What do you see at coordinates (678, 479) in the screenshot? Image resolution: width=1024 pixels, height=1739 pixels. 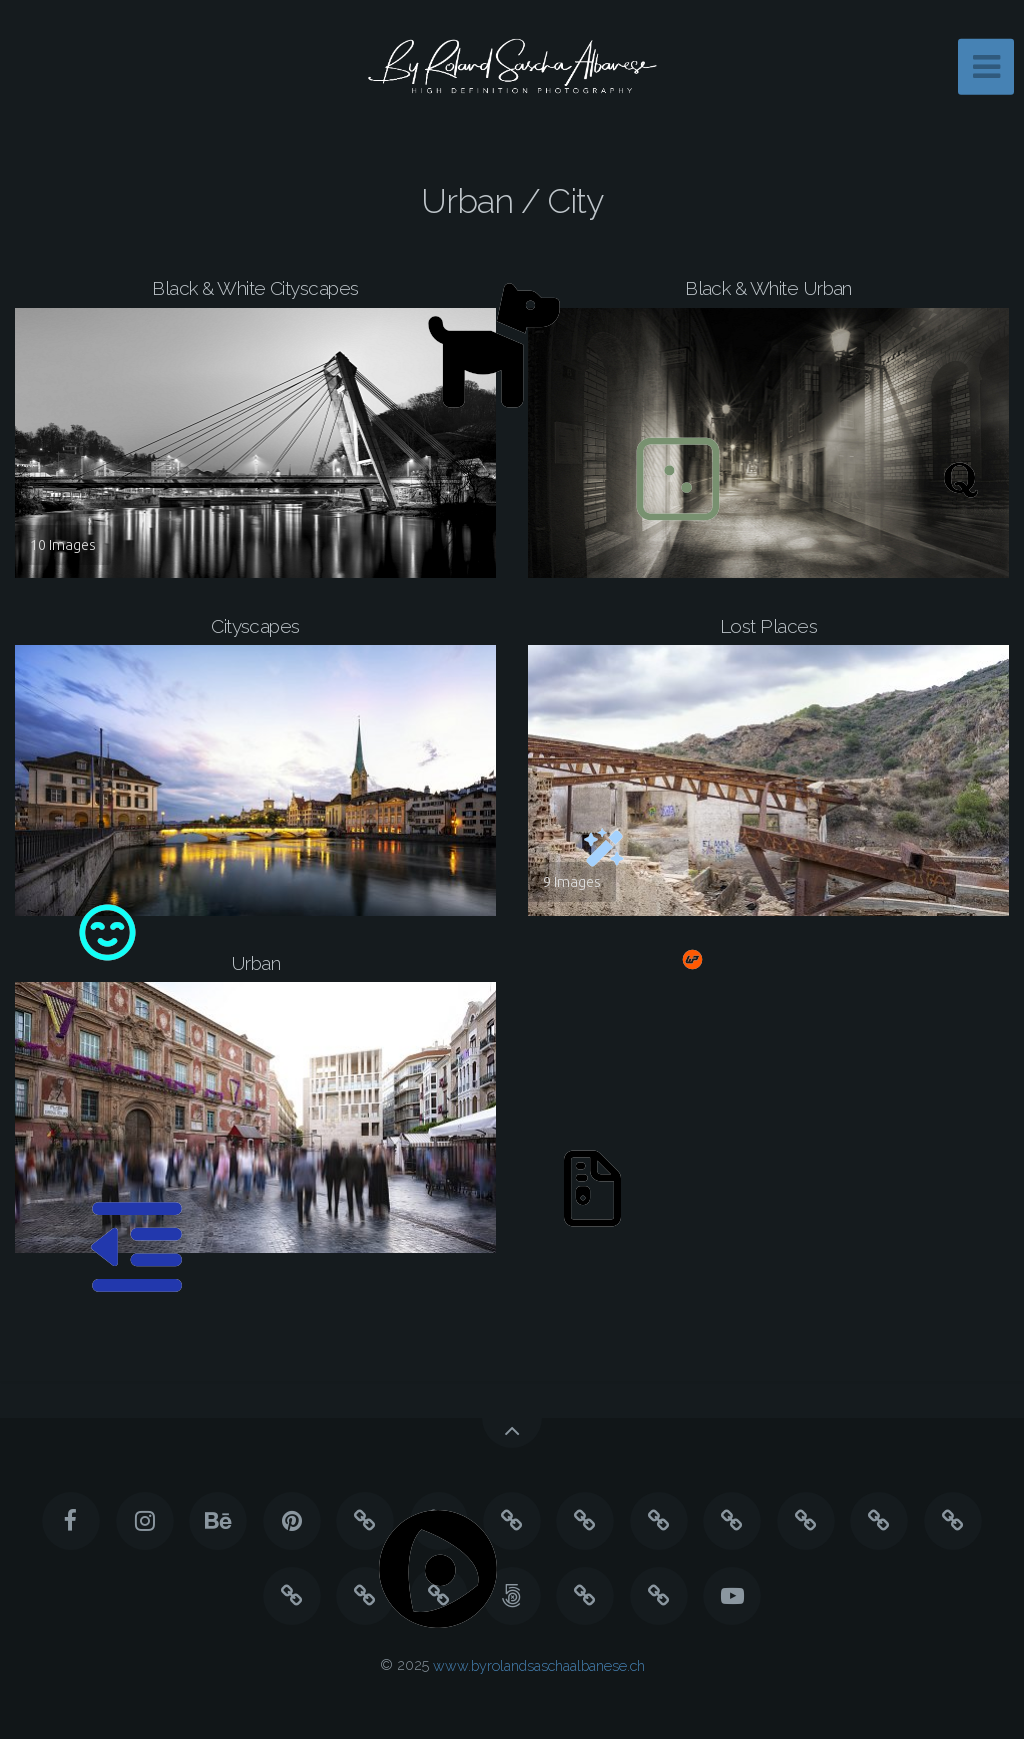 I see `roll dice or generate random number` at bounding box center [678, 479].